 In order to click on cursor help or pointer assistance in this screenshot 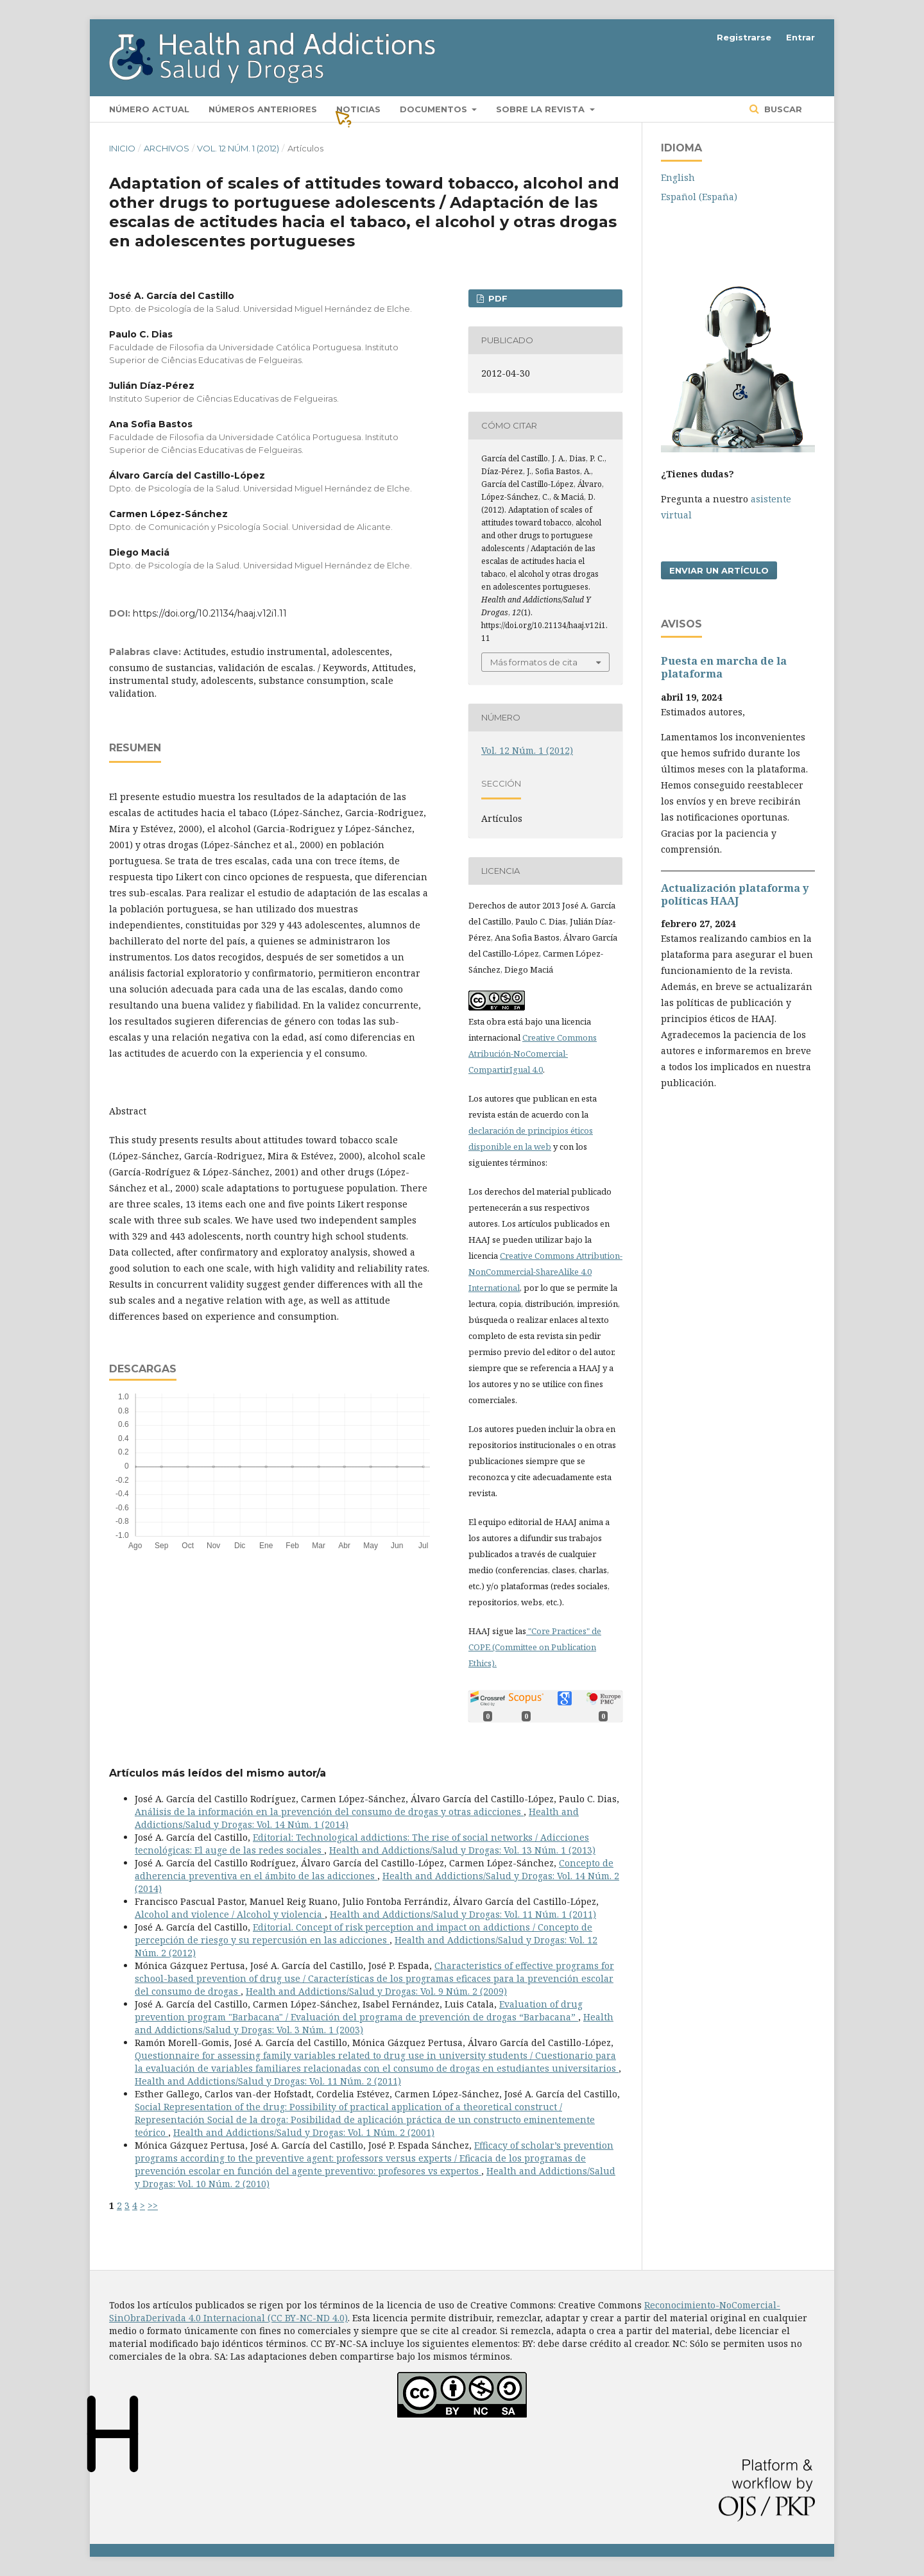, I will do `click(343, 118)`.